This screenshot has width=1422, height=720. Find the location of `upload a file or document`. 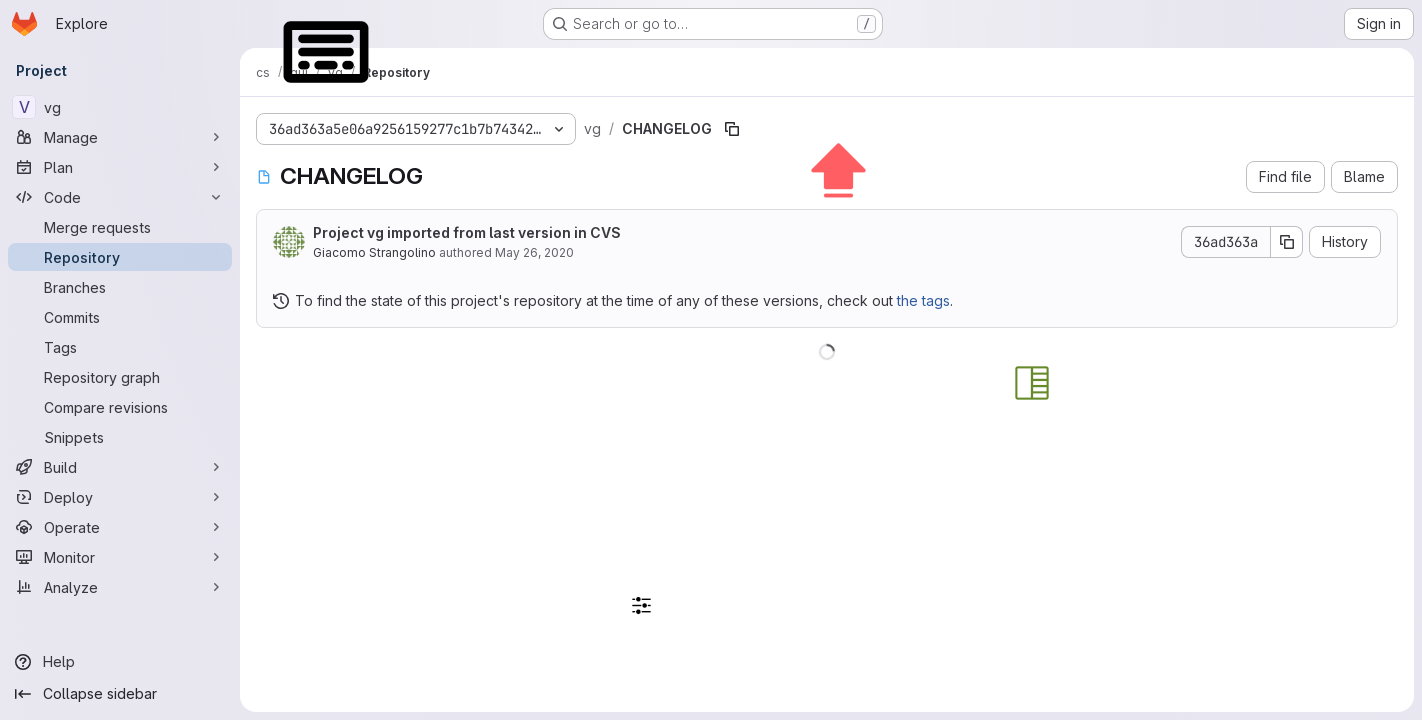

upload a file or document is located at coordinates (838, 172).